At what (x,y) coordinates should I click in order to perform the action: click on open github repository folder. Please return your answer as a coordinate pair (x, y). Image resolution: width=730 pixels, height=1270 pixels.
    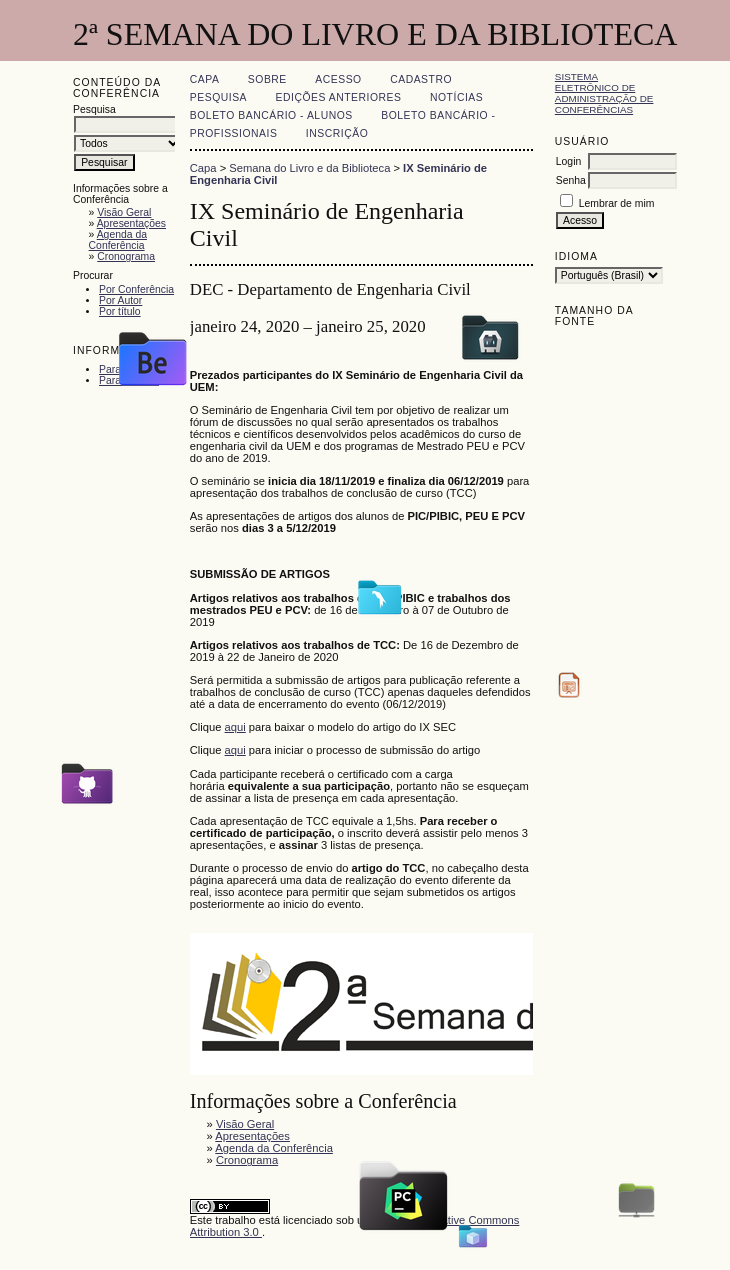
    Looking at the image, I should click on (87, 785).